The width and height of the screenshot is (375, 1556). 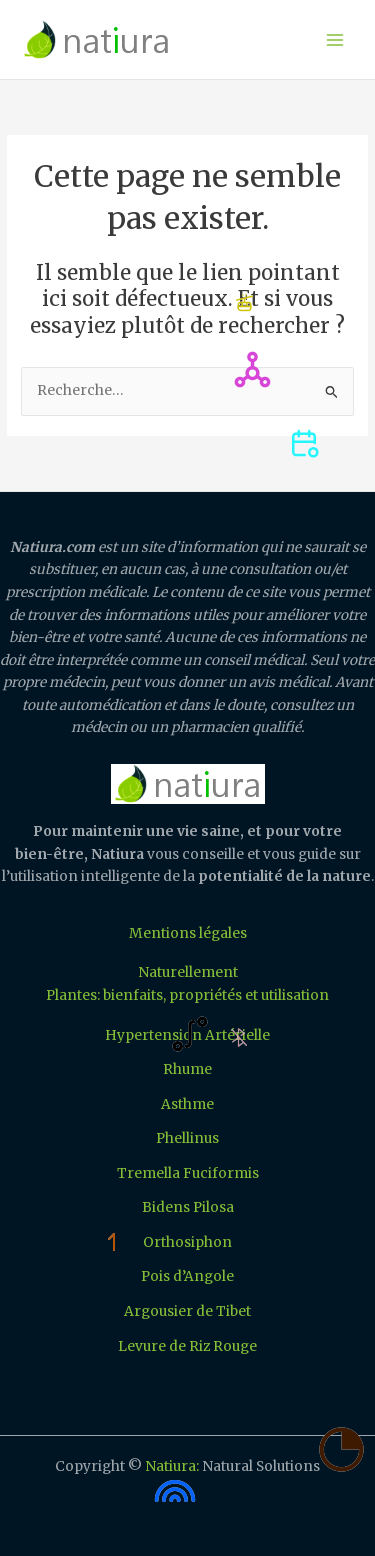 What do you see at coordinates (244, 302) in the screenshot?
I see `access cable car or gondola transit options` at bounding box center [244, 302].